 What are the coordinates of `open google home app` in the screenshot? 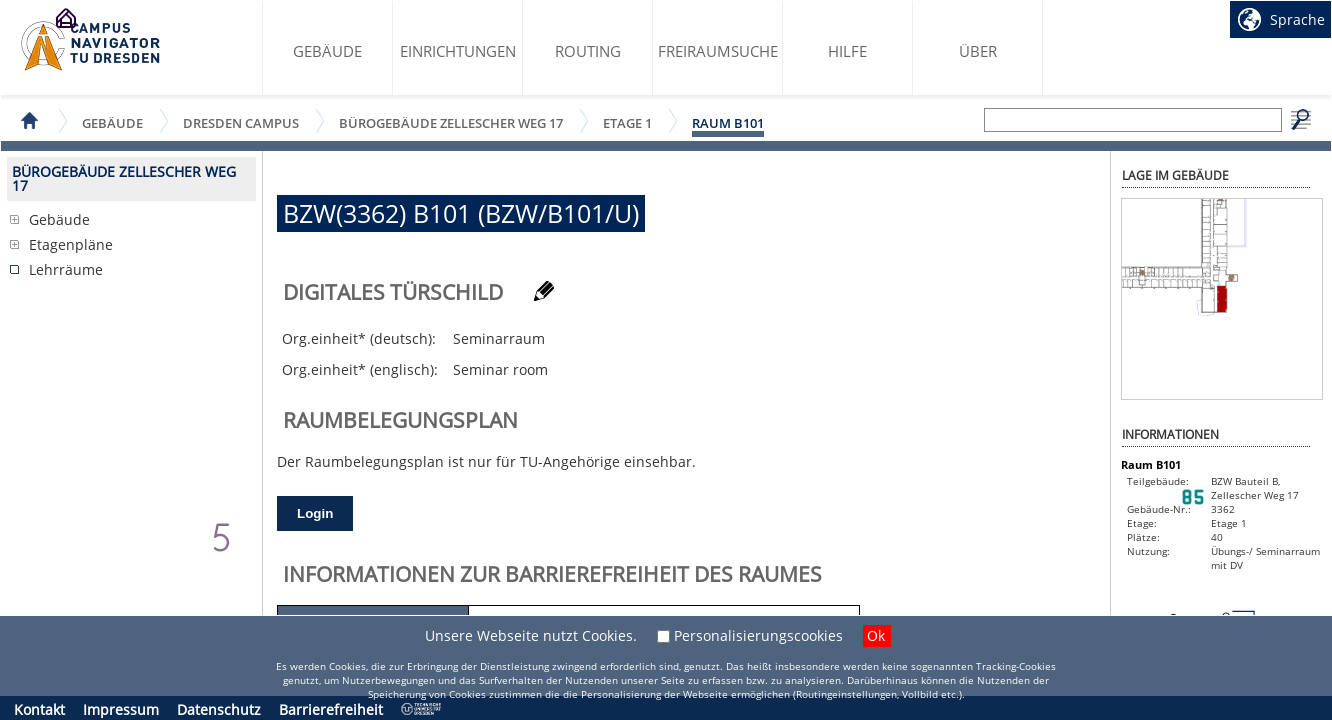 It's located at (66, 18).